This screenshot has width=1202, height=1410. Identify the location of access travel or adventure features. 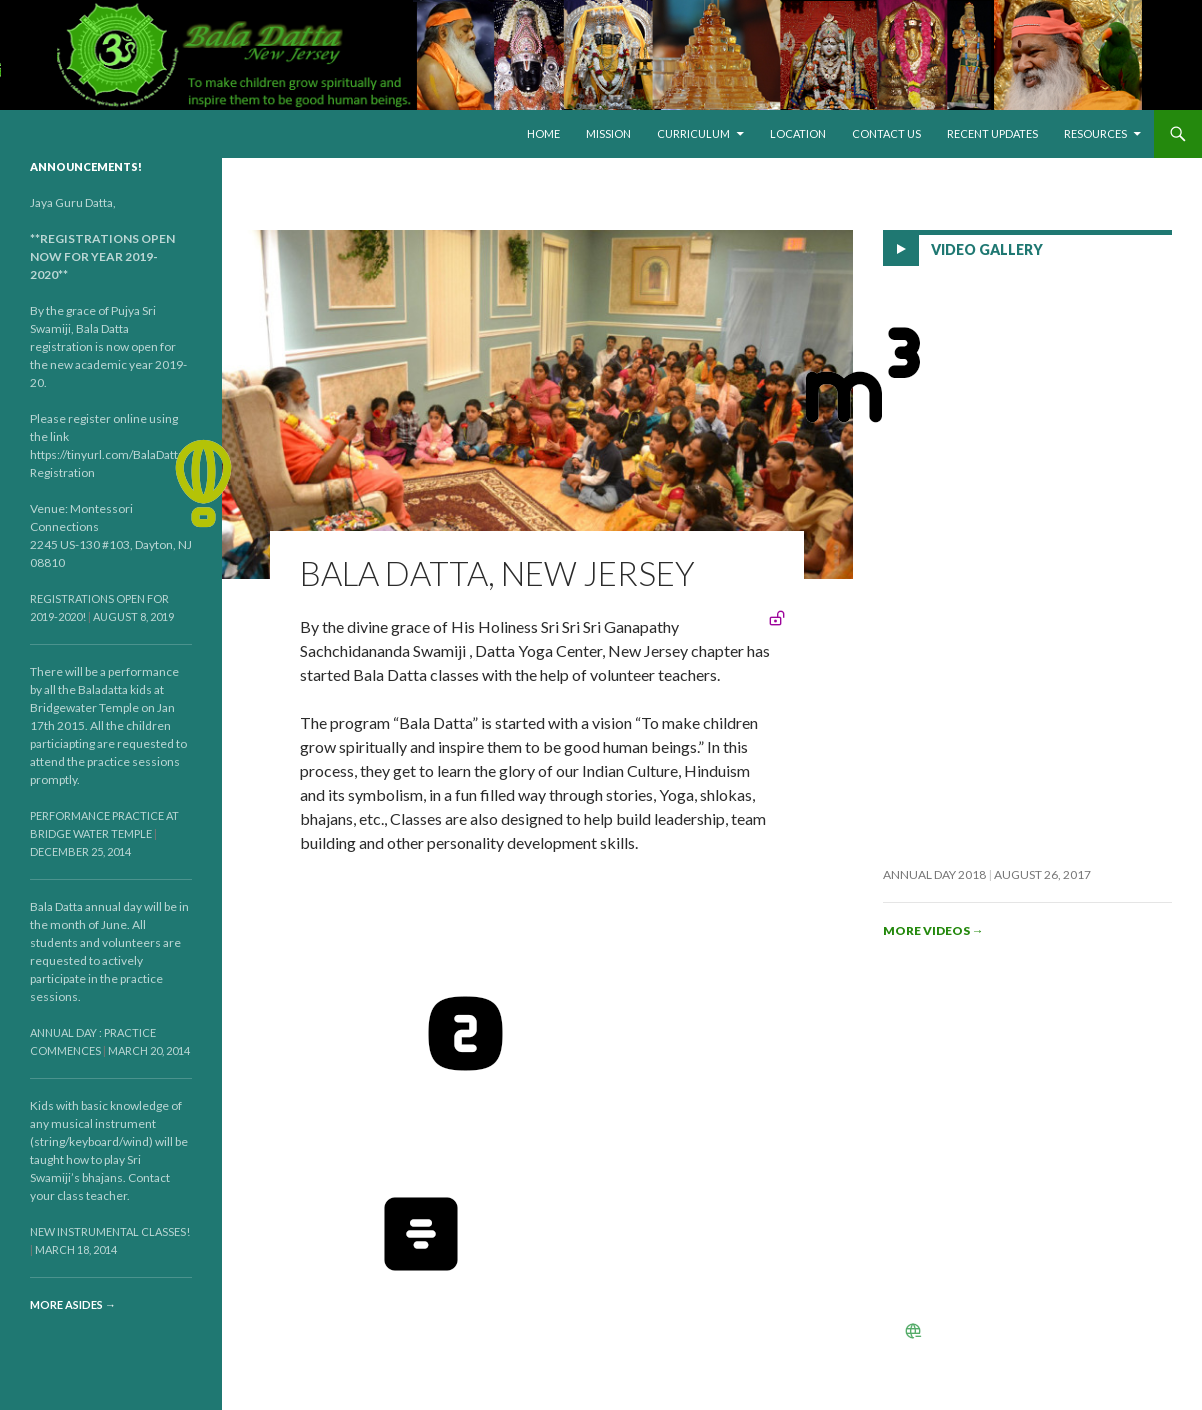
(203, 483).